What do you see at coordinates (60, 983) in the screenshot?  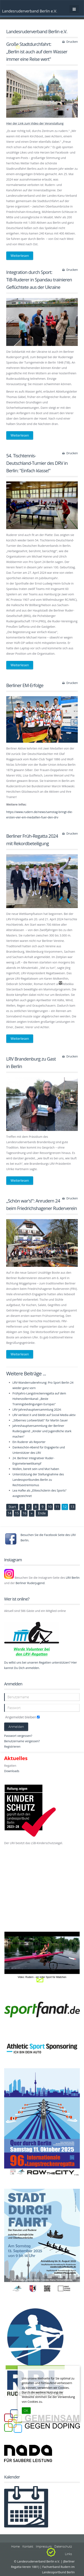 I see `access religious texts or scriptures` at bounding box center [60, 983].